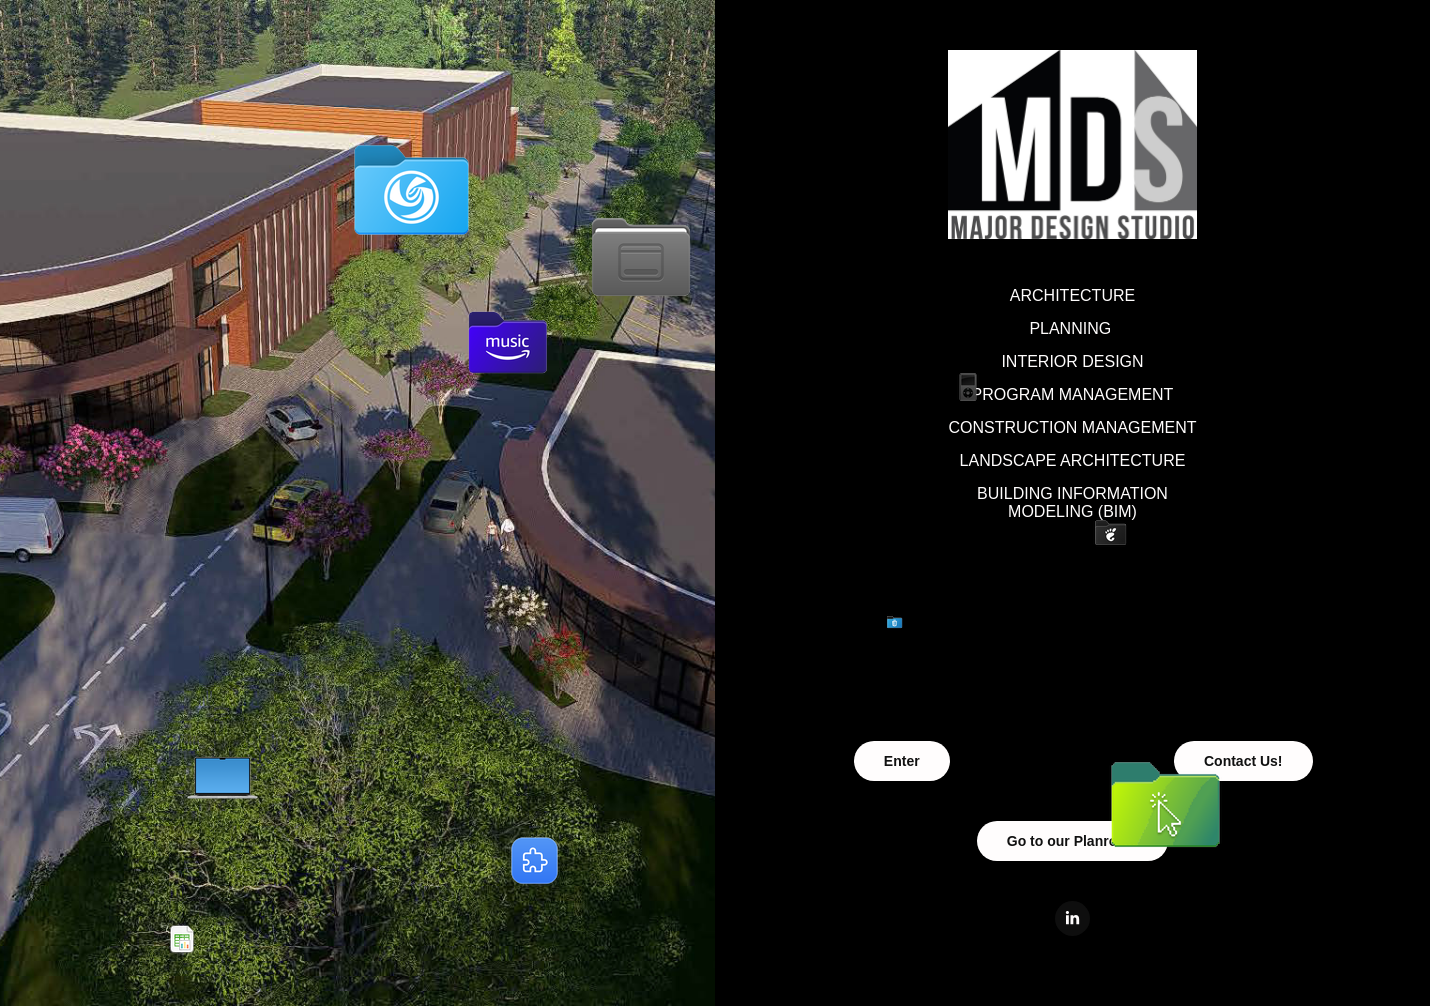 Image resolution: width=1430 pixels, height=1006 pixels. Describe the element at coordinates (1165, 807) in the screenshot. I see `folder containing cursor or pointer assets` at that location.